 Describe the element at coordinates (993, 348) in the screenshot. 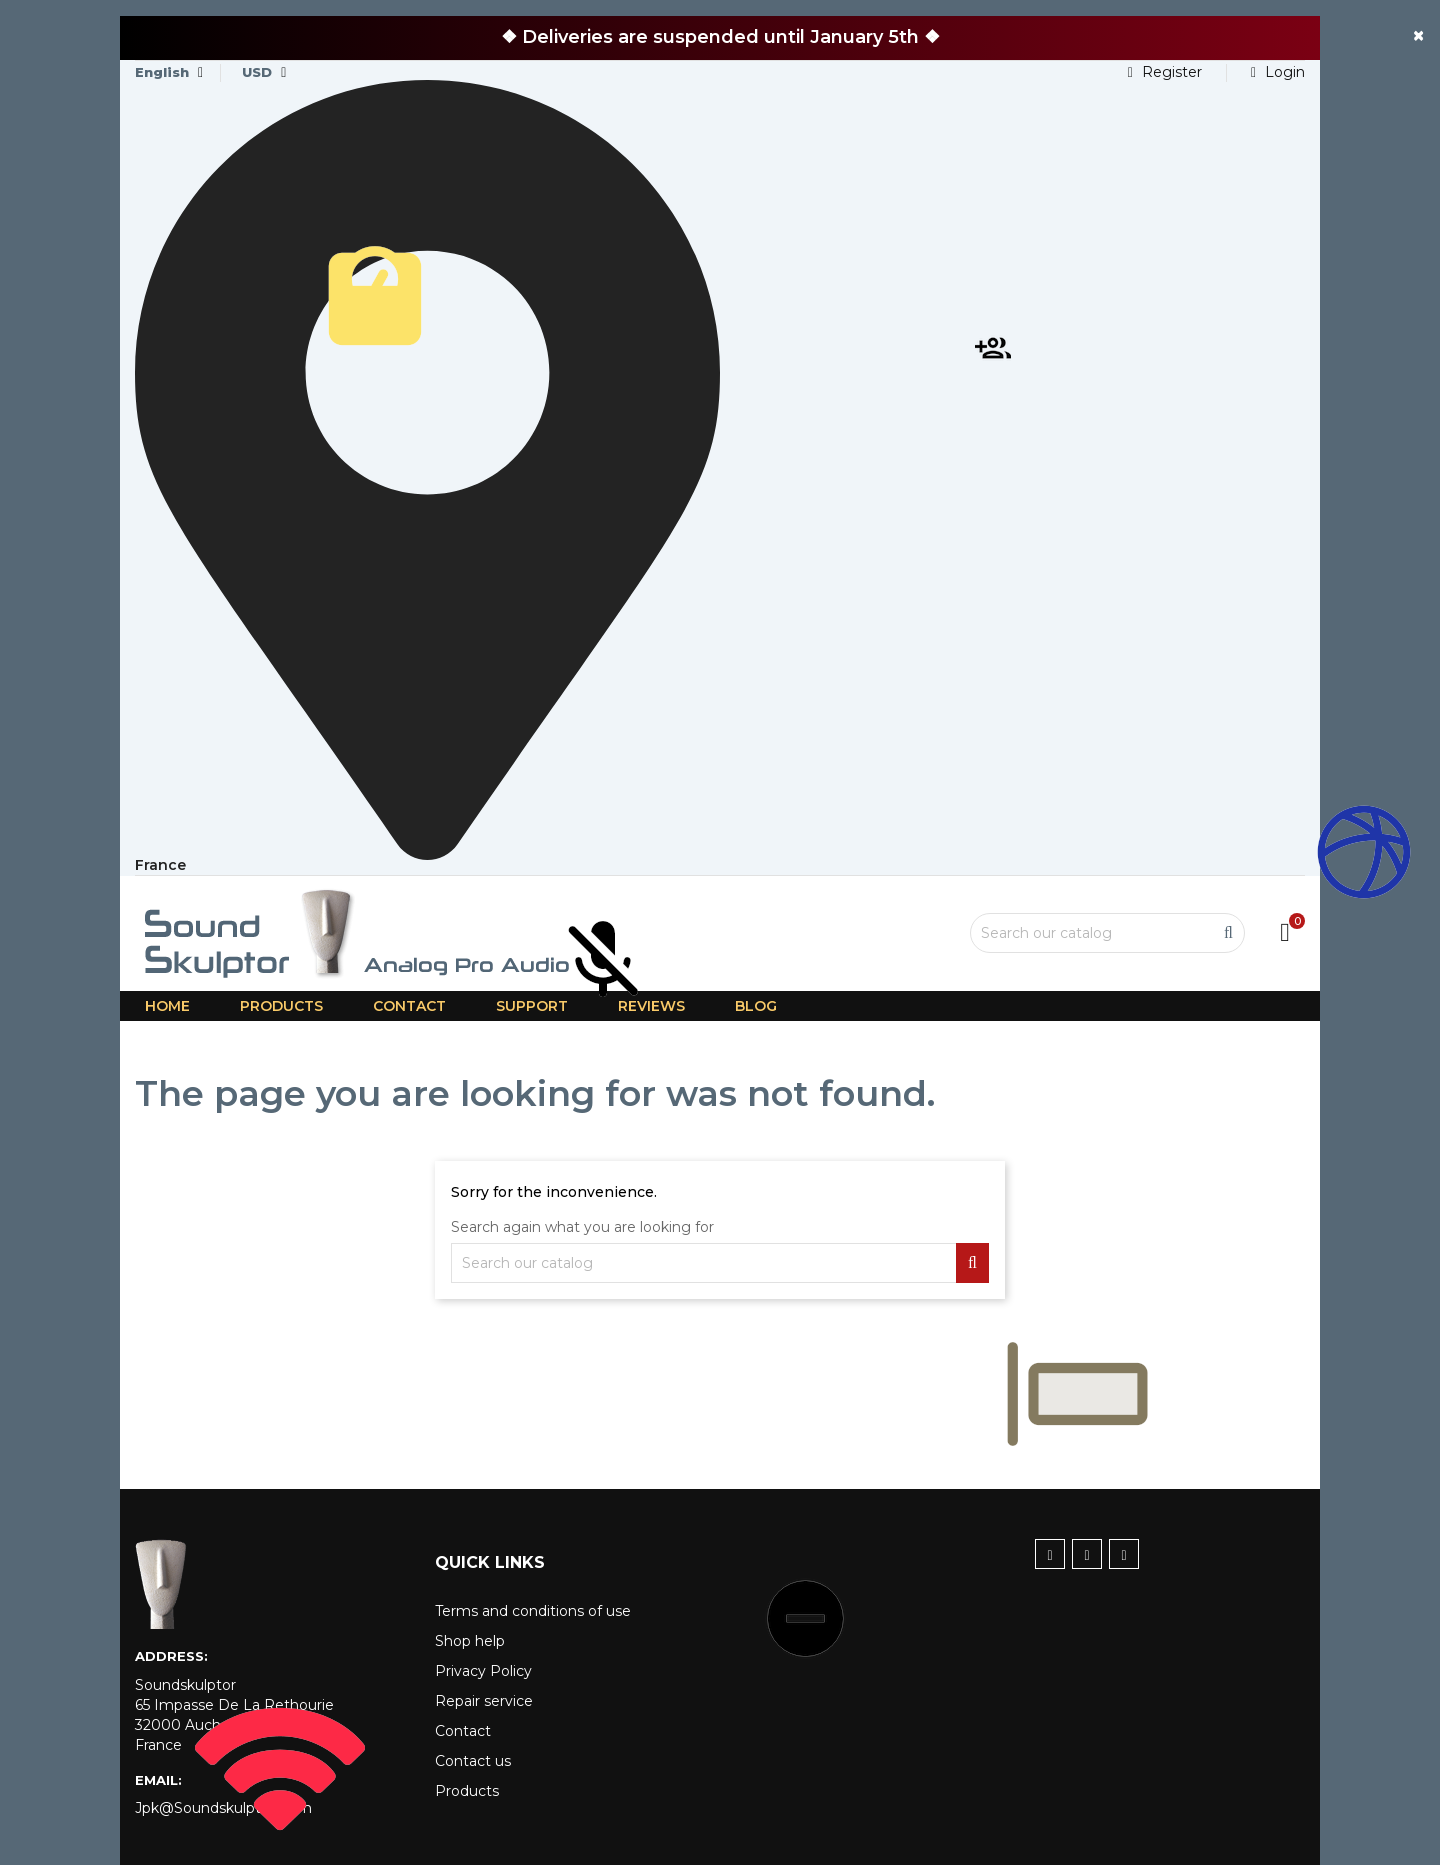

I see `add a new member to a group` at that location.